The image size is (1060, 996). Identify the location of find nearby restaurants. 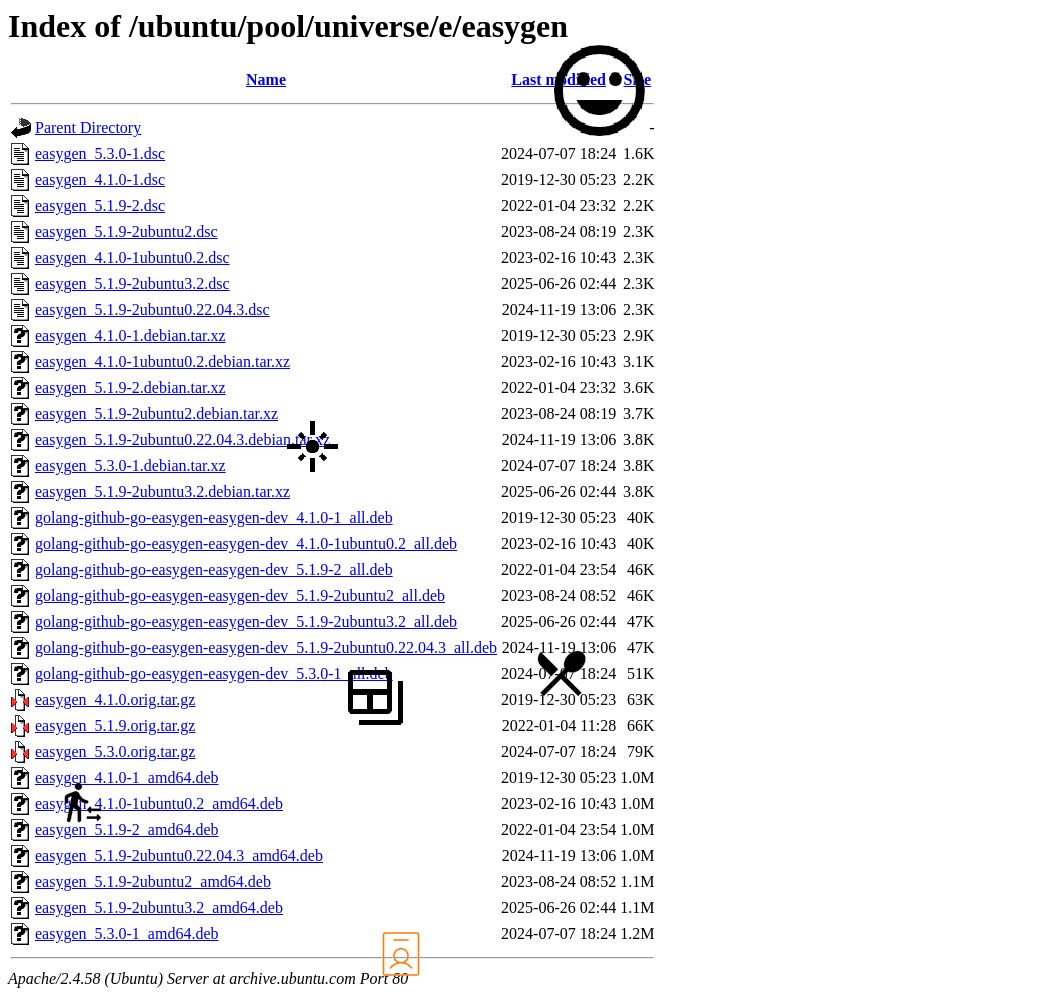
(561, 673).